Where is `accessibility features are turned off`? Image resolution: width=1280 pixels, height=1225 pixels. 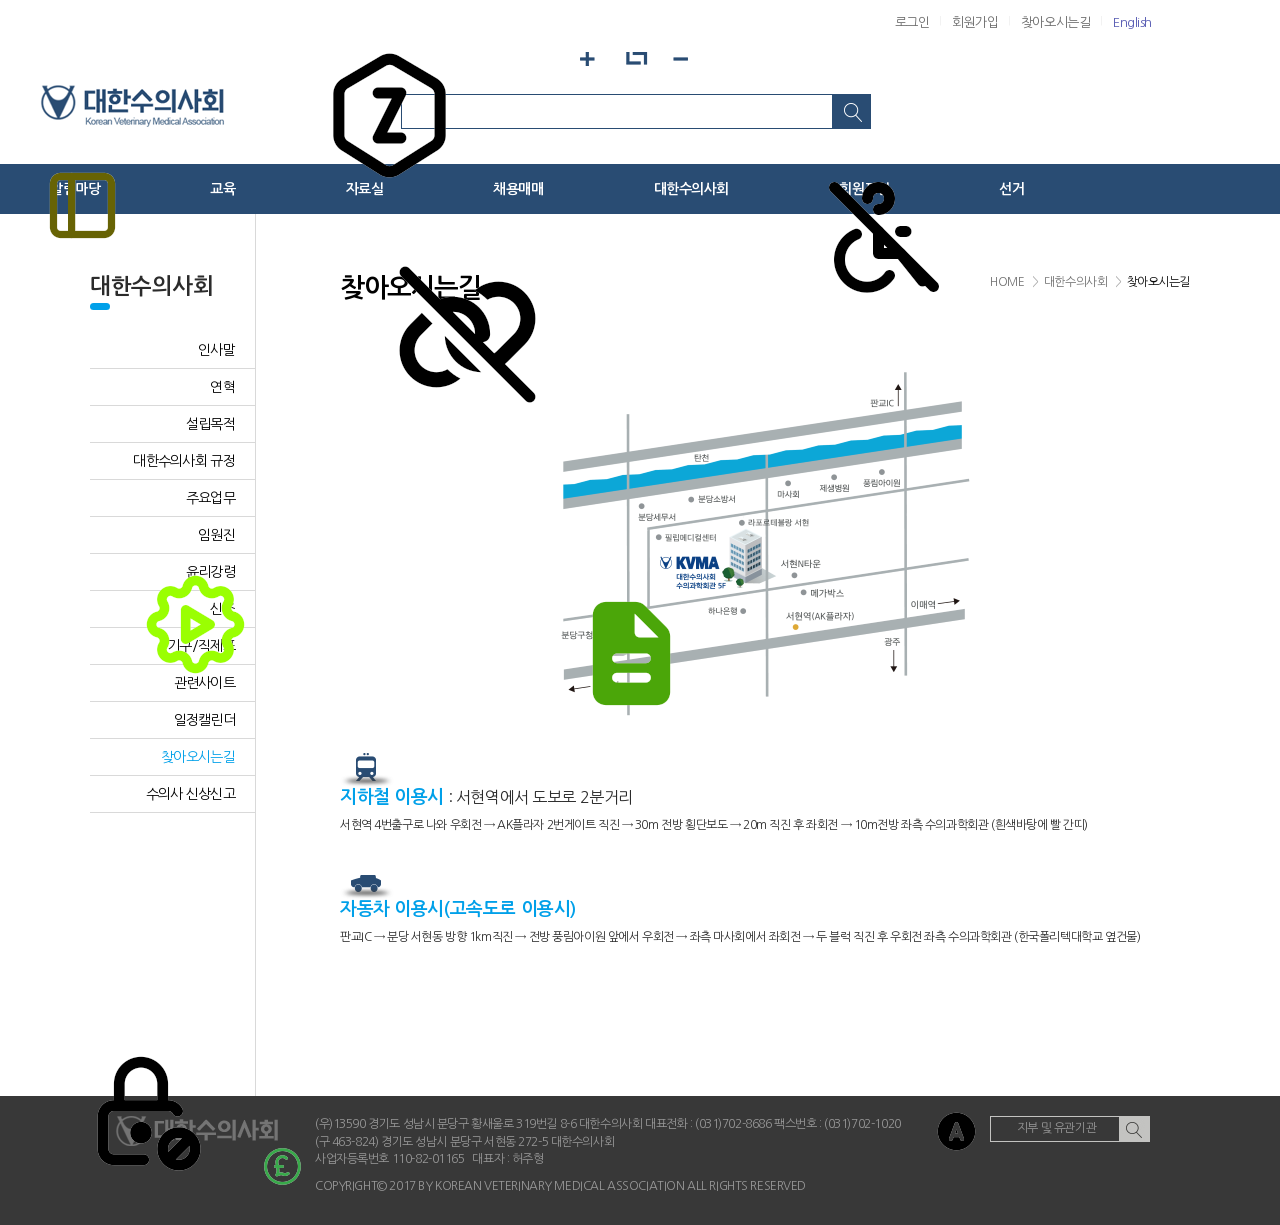
accessibility features are turned off is located at coordinates (884, 237).